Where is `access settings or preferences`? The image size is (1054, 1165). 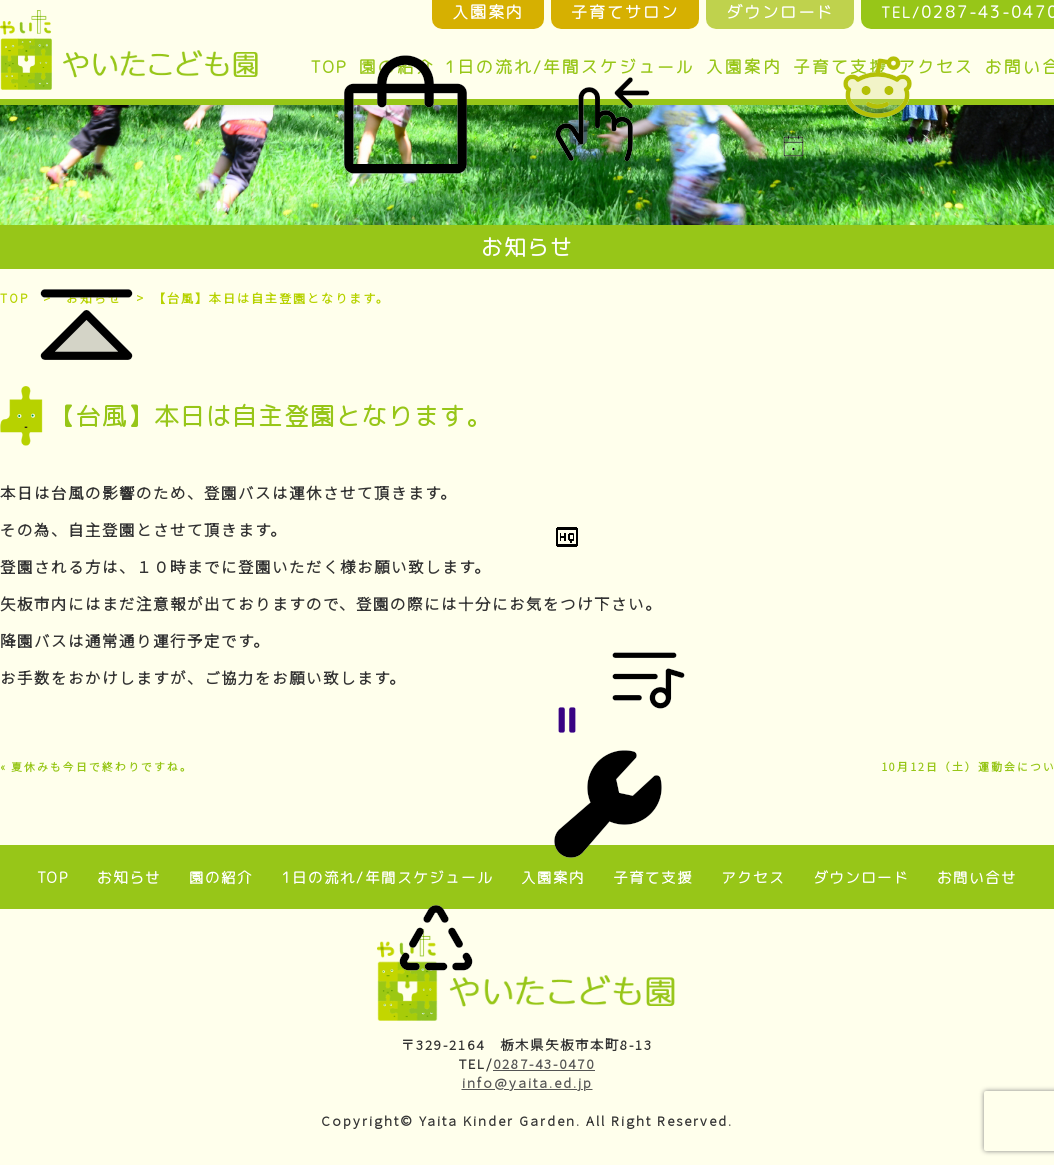
access settings or preferences is located at coordinates (608, 804).